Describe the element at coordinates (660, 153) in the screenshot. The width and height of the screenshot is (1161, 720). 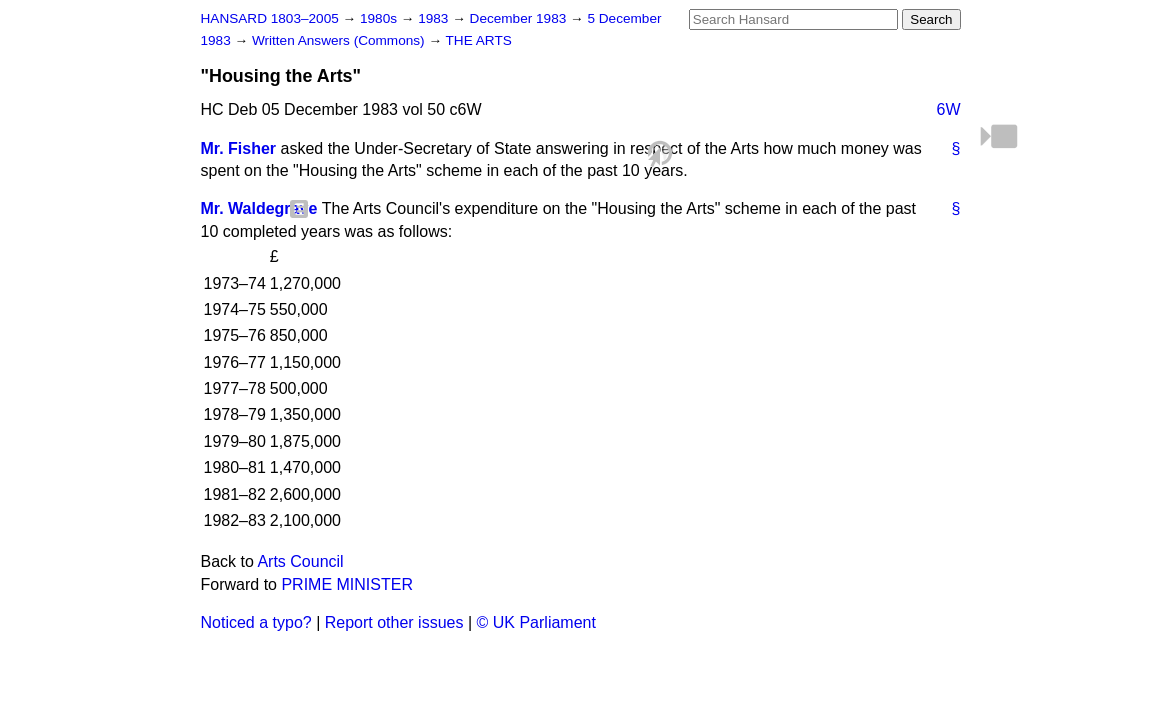
I see `open web browser` at that location.